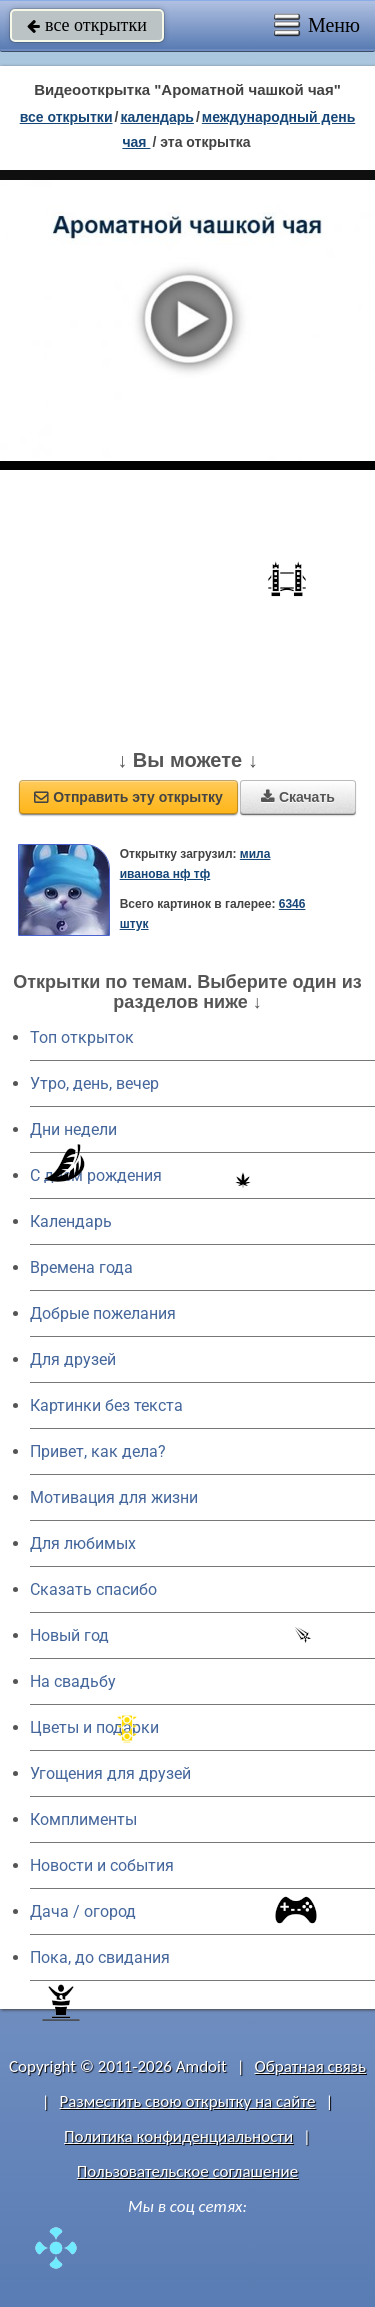 The image size is (375, 2307). I want to click on indicates ready status or go signal, so click(127, 1729).